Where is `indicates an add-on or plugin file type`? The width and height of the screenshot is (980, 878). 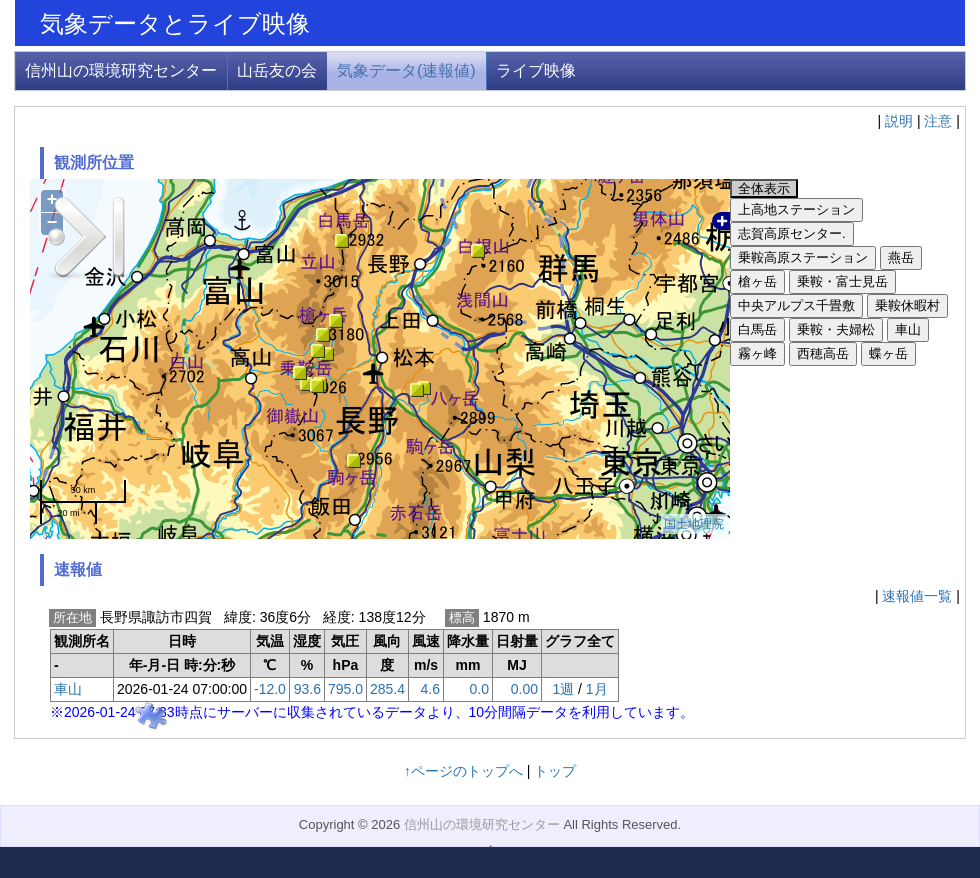 indicates an add-on or plugin file type is located at coordinates (150, 715).